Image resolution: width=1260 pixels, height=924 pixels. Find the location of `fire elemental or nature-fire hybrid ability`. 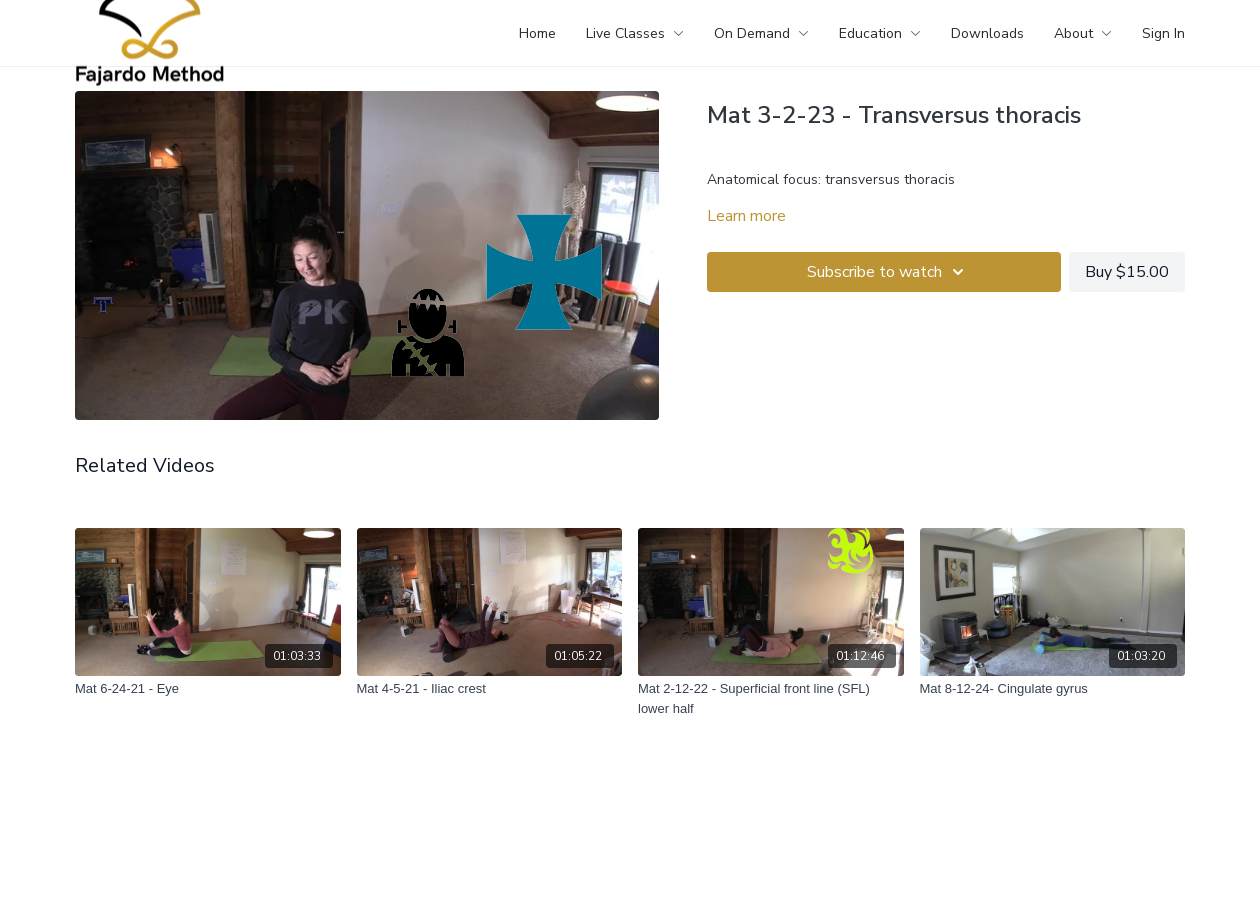

fire elemental or nature-fire hybrid ability is located at coordinates (850, 550).